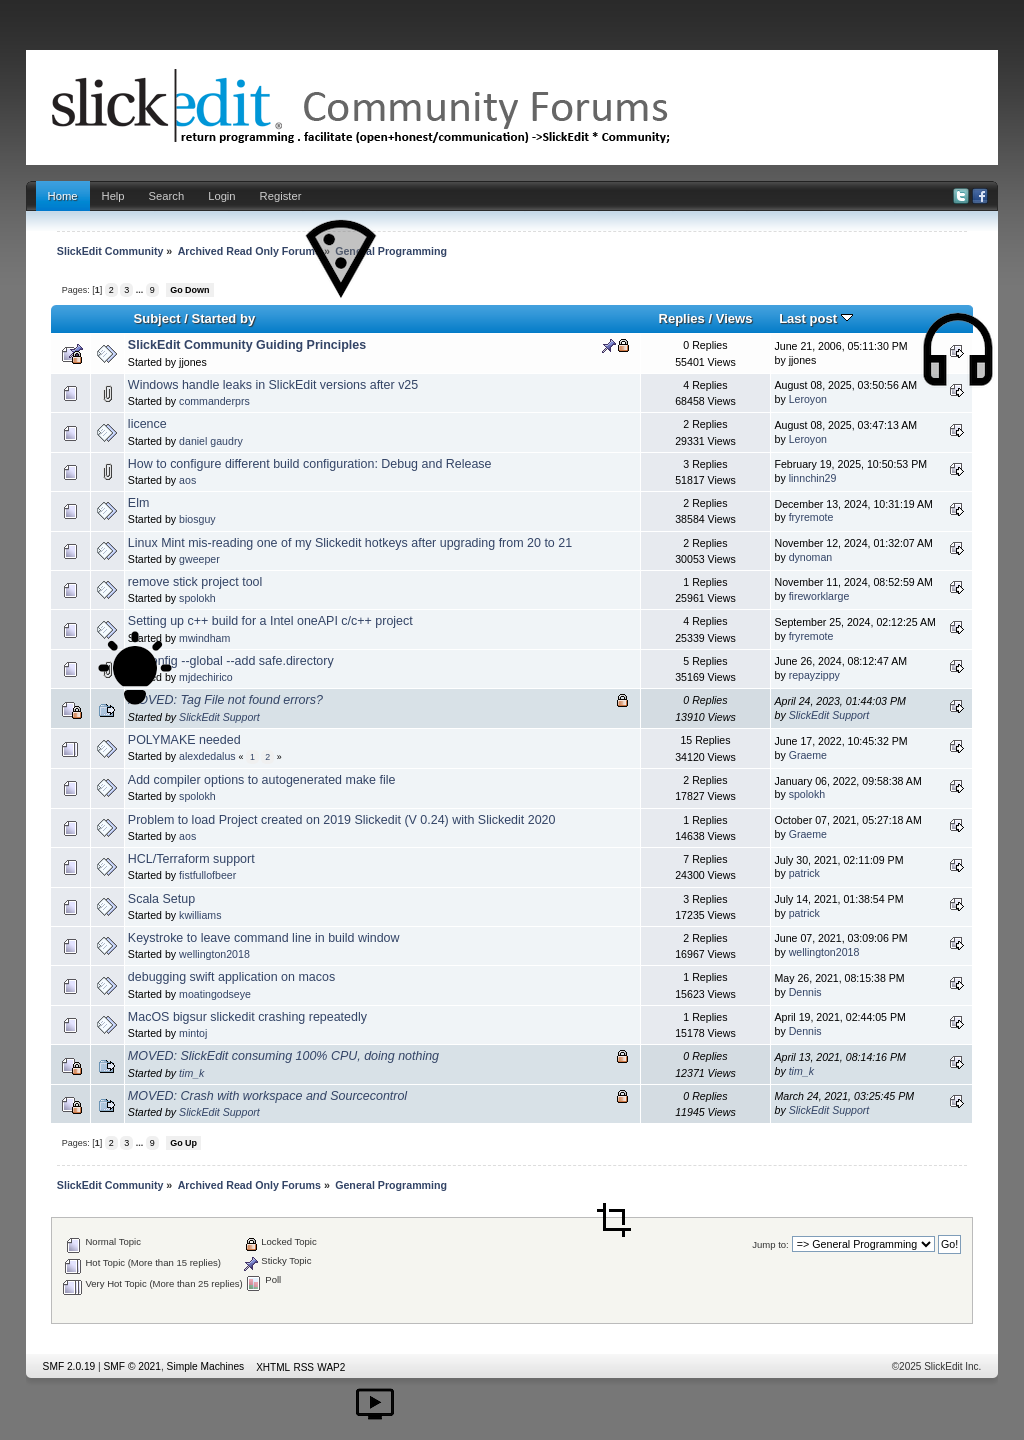 The width and height of the screenshot is (1024, 1440). What do you see at coordinates (341, 259) in the screenshot?
I see `find nearby pizza restaurants` at bounding box center [341, 259].